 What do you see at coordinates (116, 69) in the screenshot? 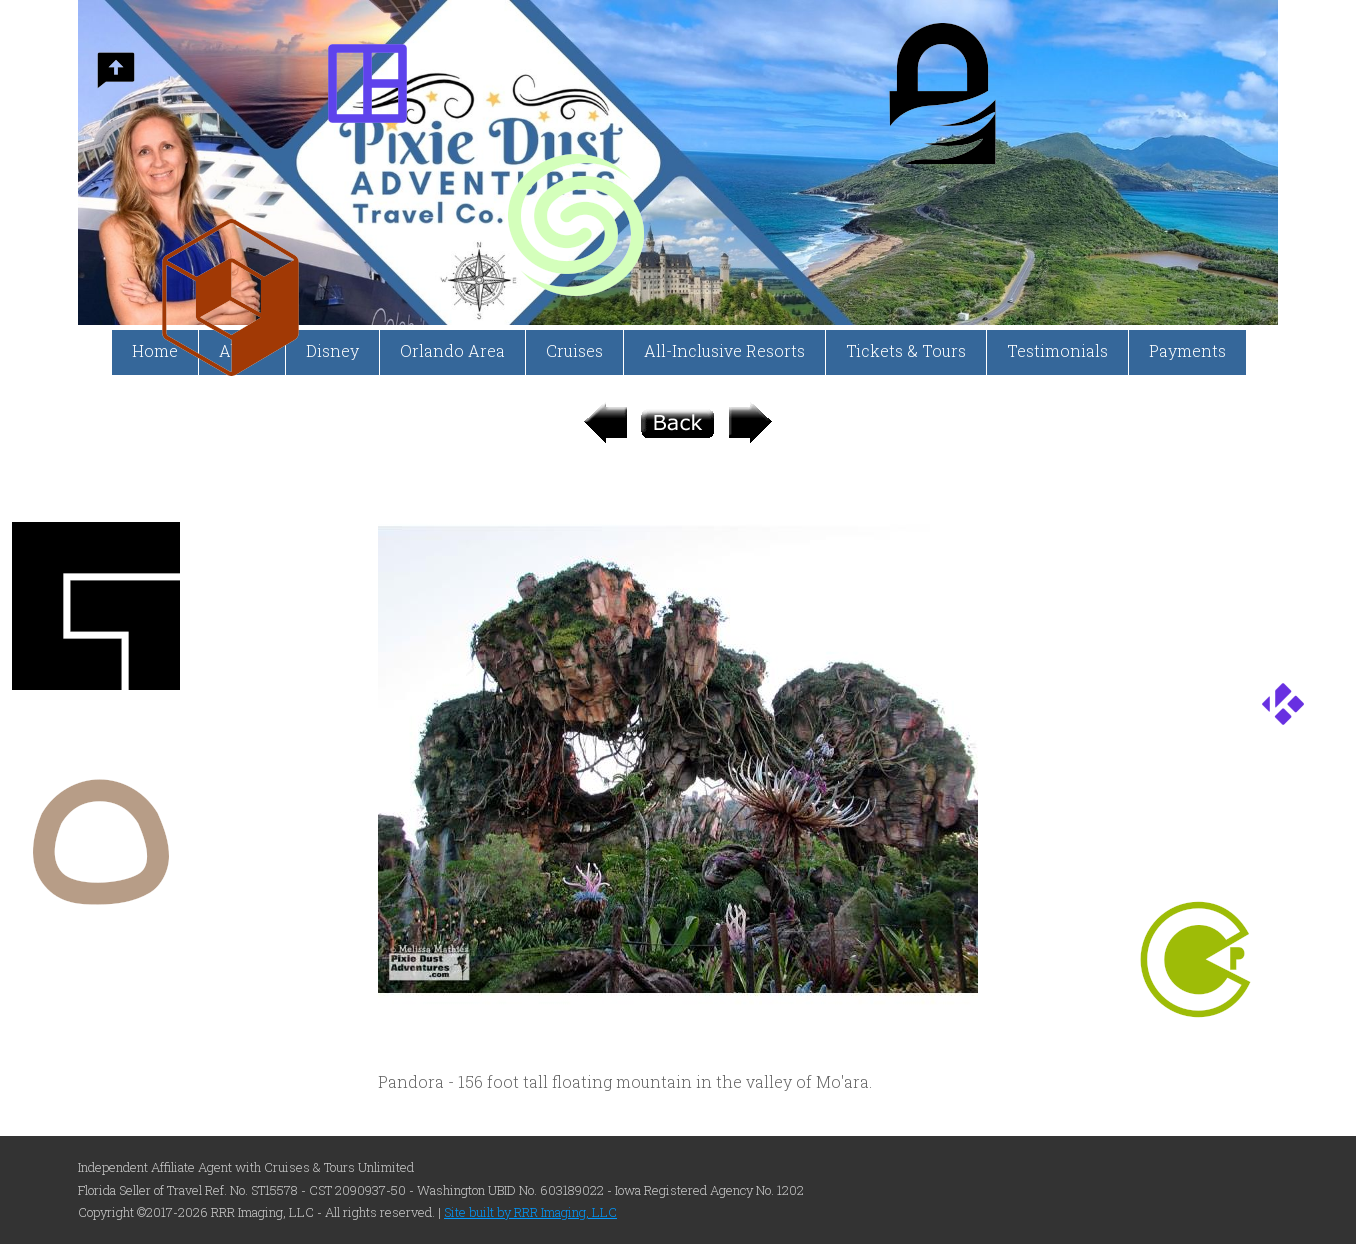
I see `upload a file to the conversation` at bounding box center [116, 69].